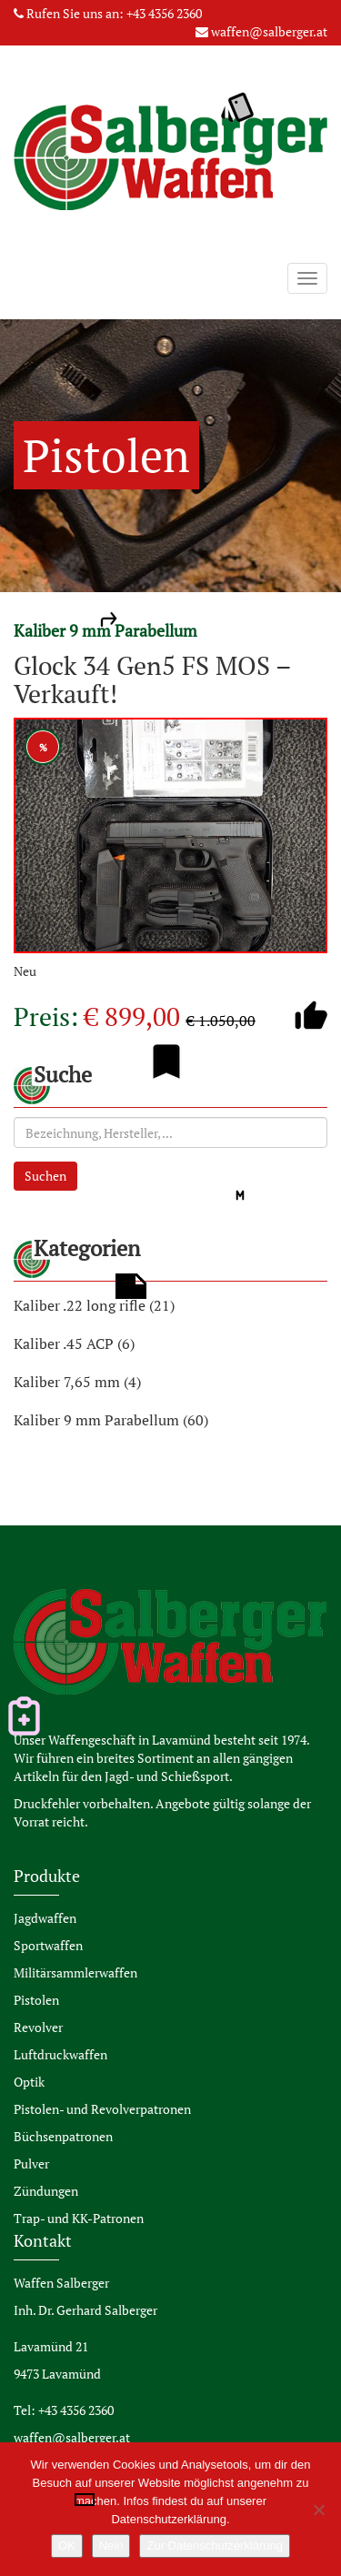 The width and height of the screenshot is (341, 2576). What do you see at coordinates (131, 1286) in the screenshot?
I see `create a new note` at bounding box center [131, 1286].